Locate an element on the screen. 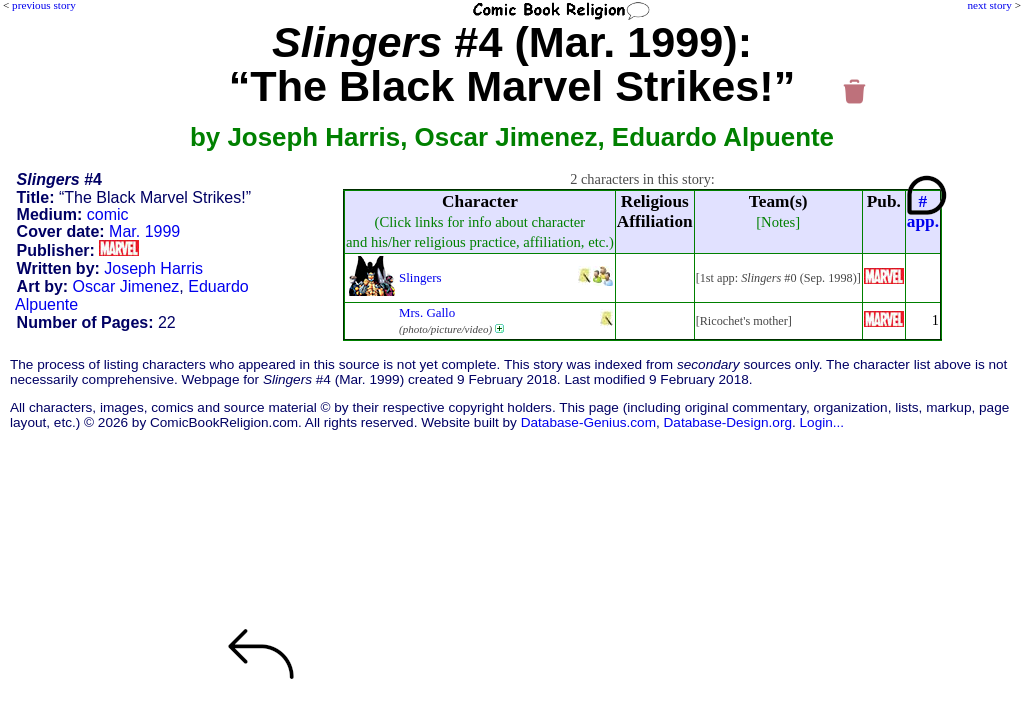 The height and width of the screenshot is (720, 1024). delete selected item is located at coordinates (854, 91).